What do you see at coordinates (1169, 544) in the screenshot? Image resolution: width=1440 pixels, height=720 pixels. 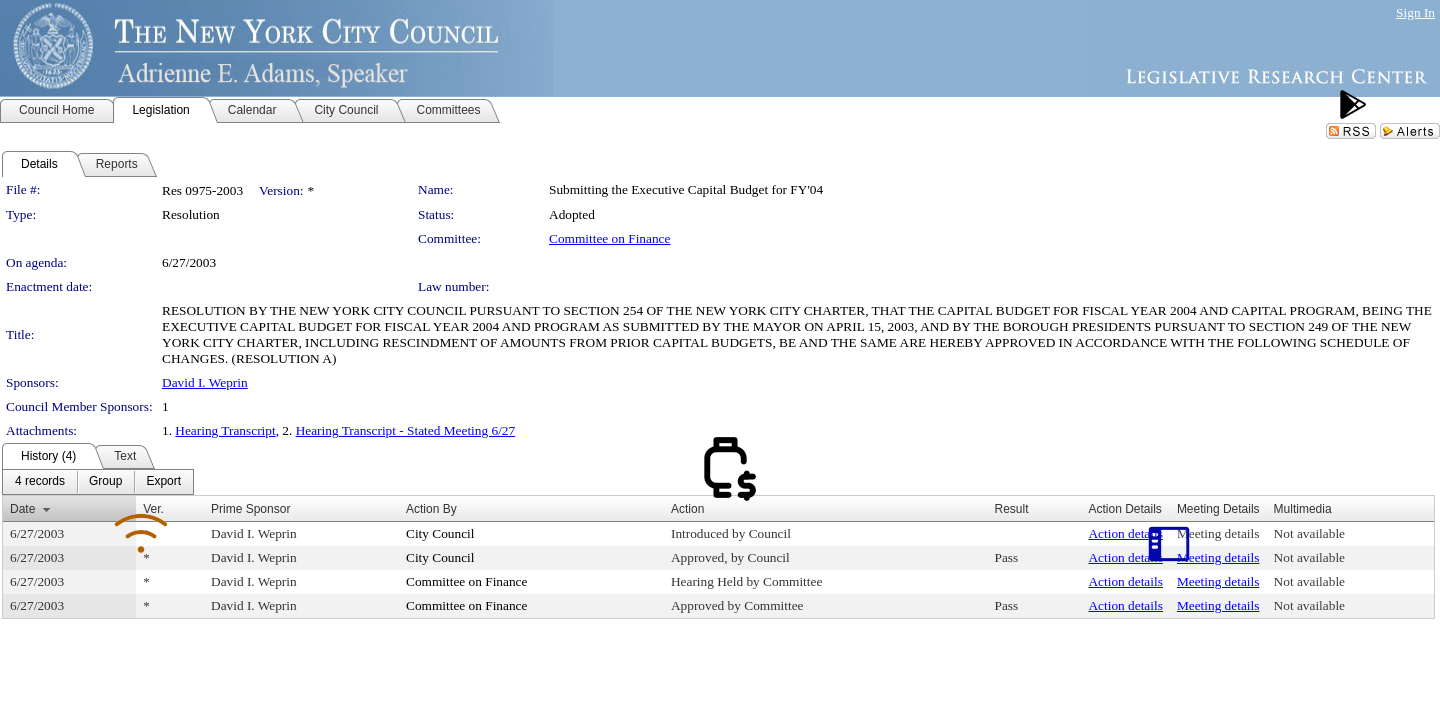 I see `toggle the sidebar panel` at bounding box center [1169, 544].